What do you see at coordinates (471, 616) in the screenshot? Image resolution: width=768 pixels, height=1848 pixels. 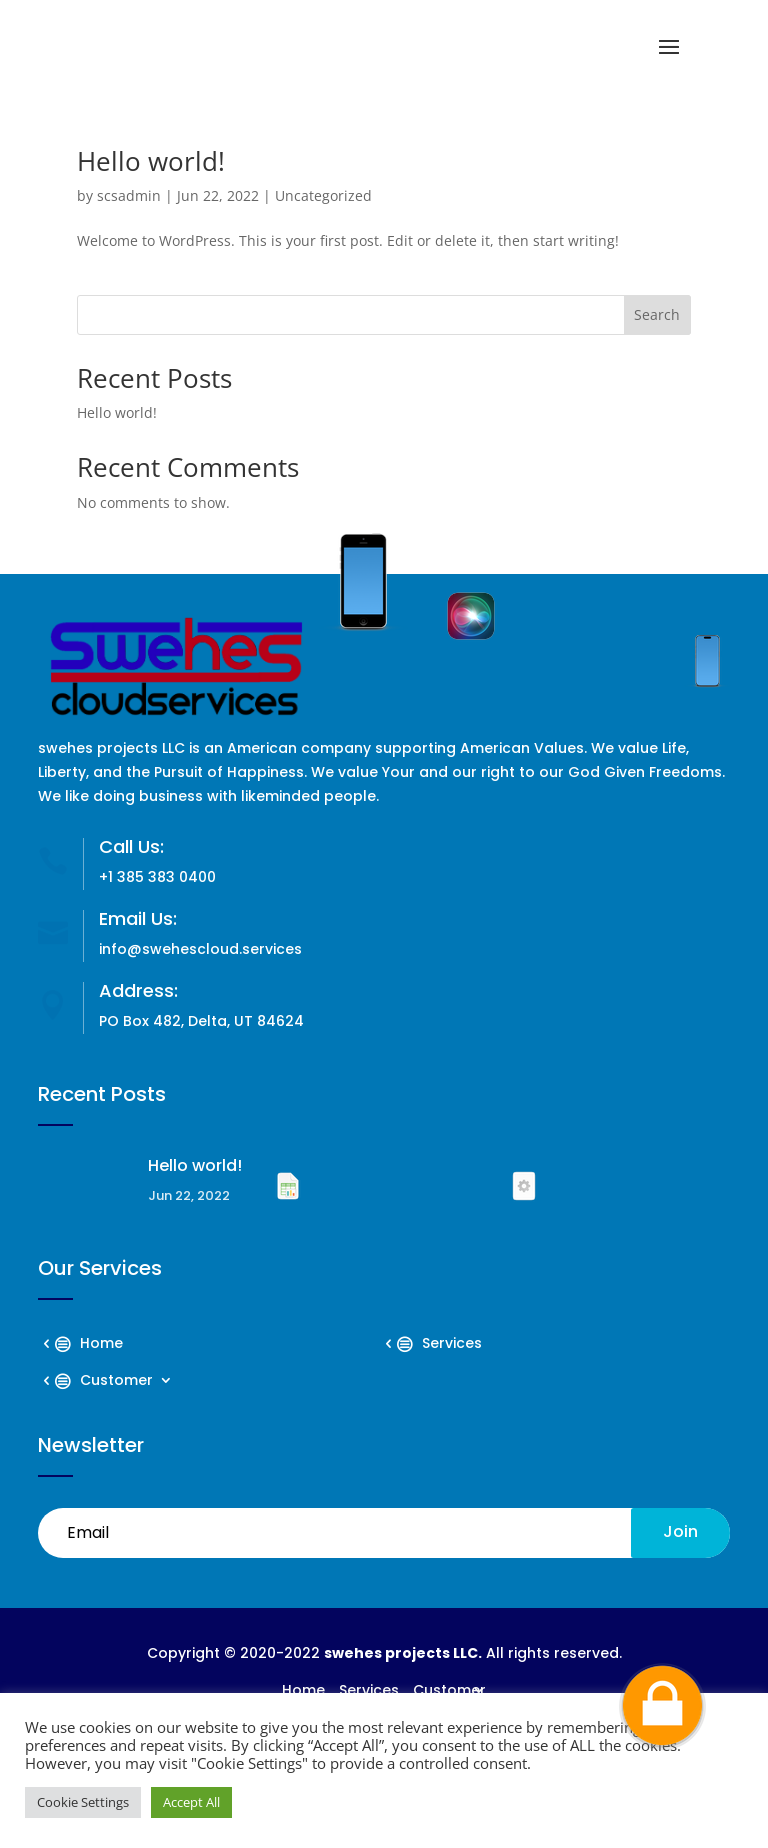 I see `activate siri voice assistant` at bounding box center [471, 616].